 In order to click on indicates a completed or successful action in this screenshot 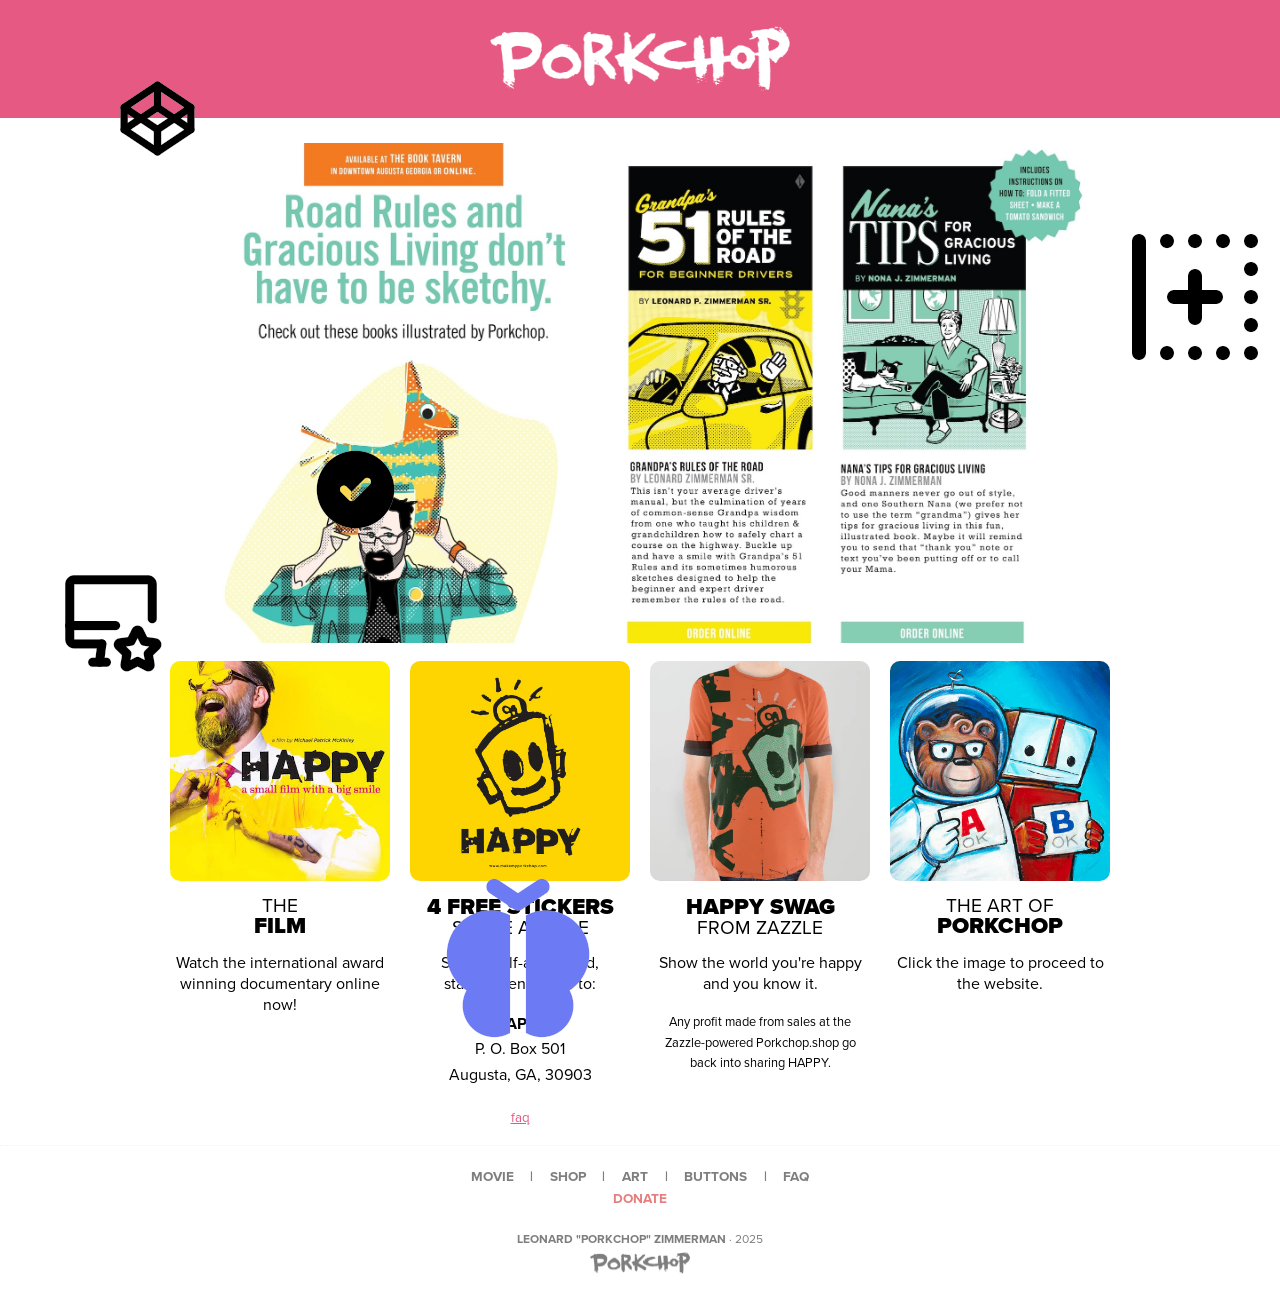, I will do `click(355, 489)`.